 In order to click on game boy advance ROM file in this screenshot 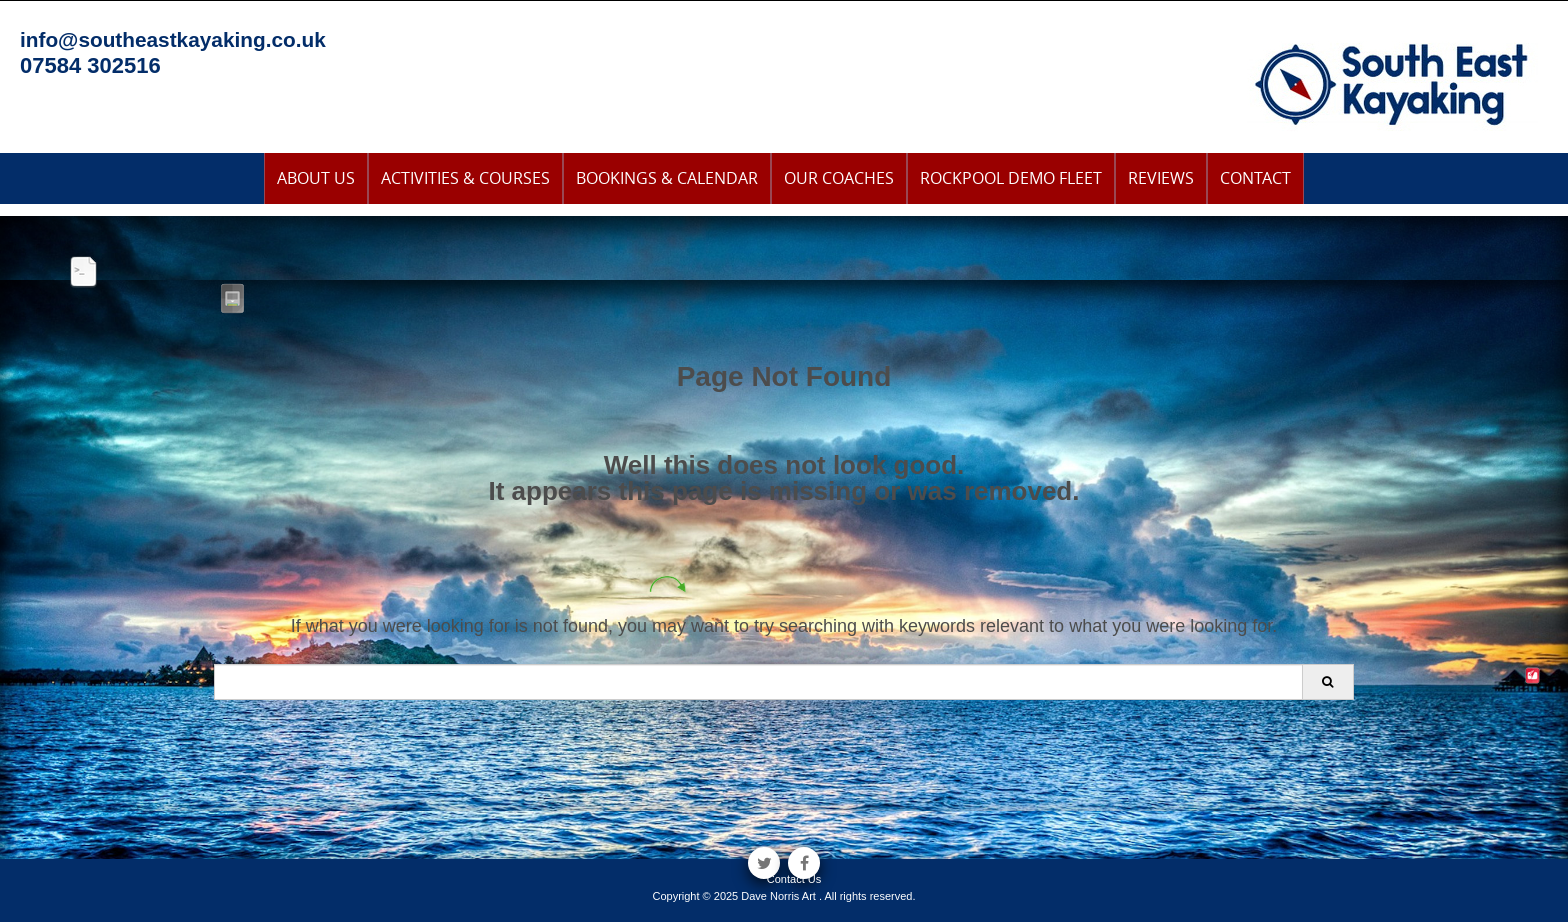, I will do `click(232, 298)`.